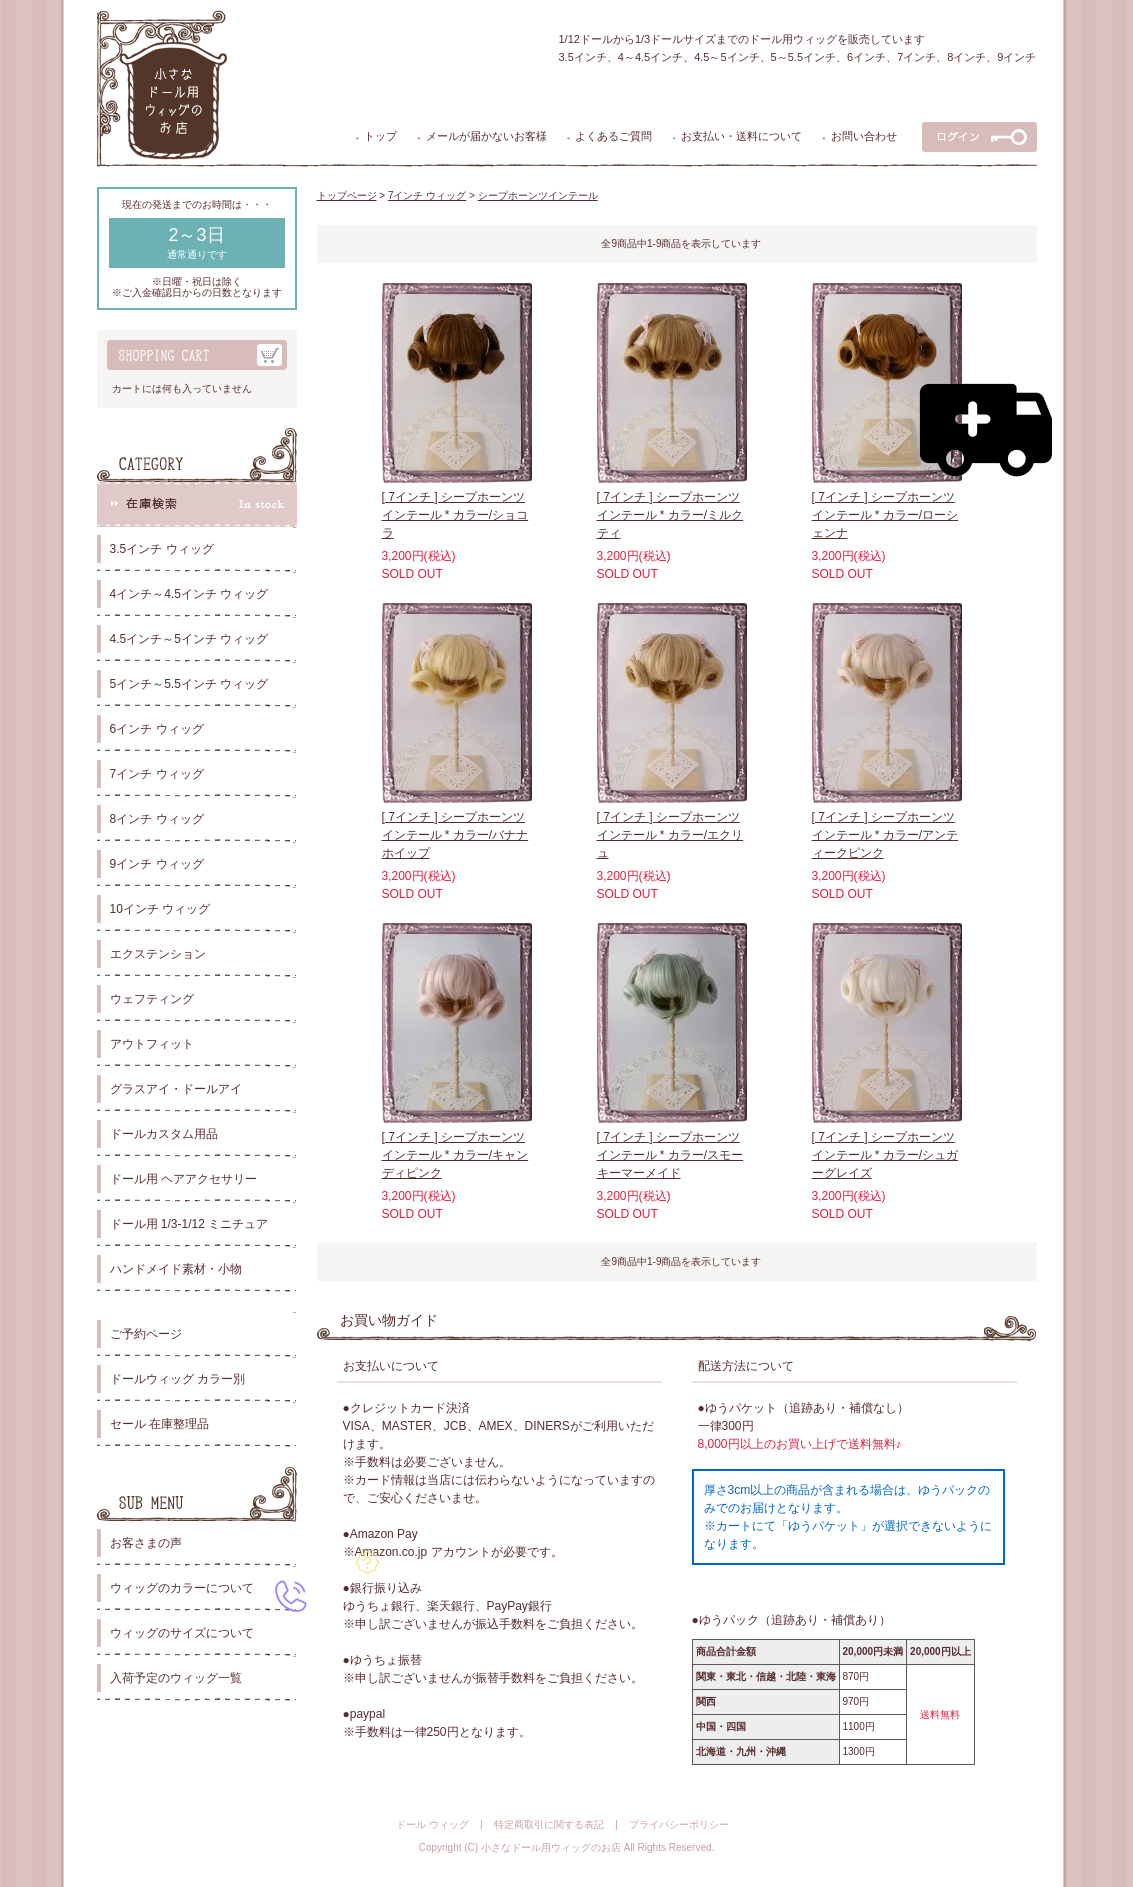  What do you see at coordinates (291, 1595) in the screenshot?
I see `make a phone call` at bounding box center [291, 1595].